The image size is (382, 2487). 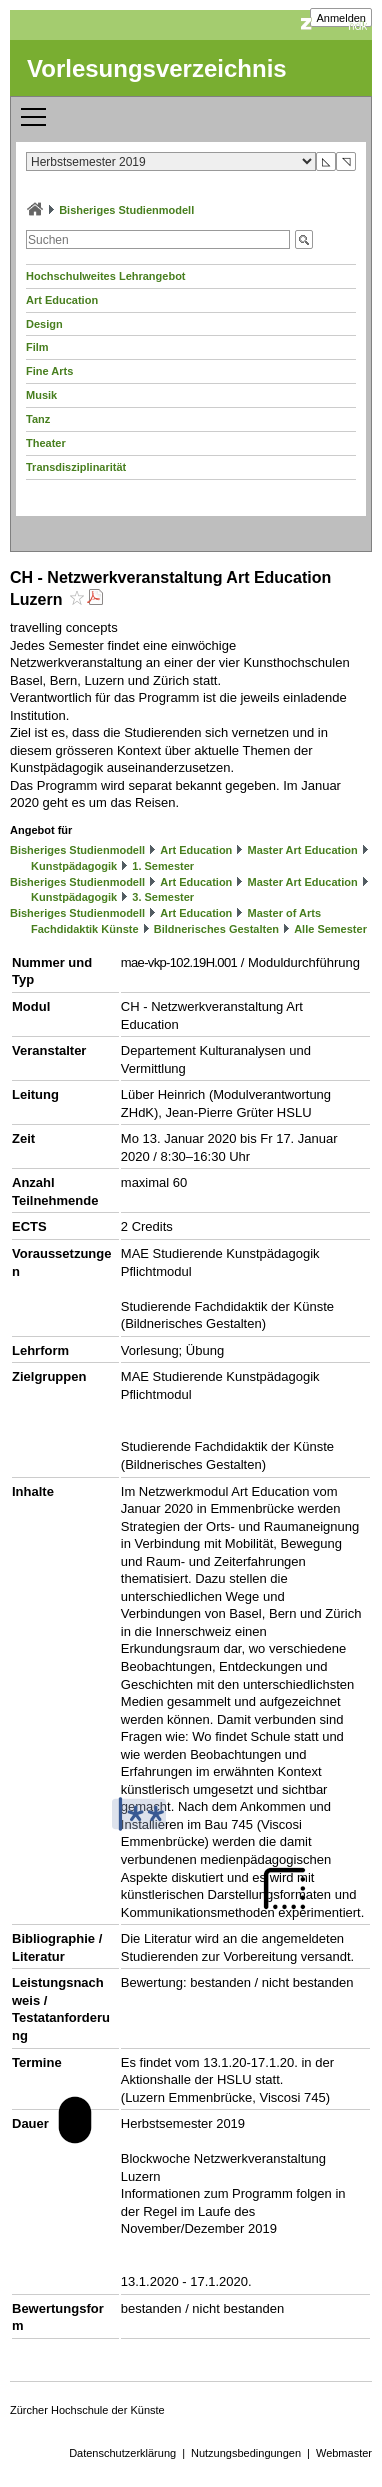 I want to click on access medication or pharmacy features, so click(x=75, y=2120).